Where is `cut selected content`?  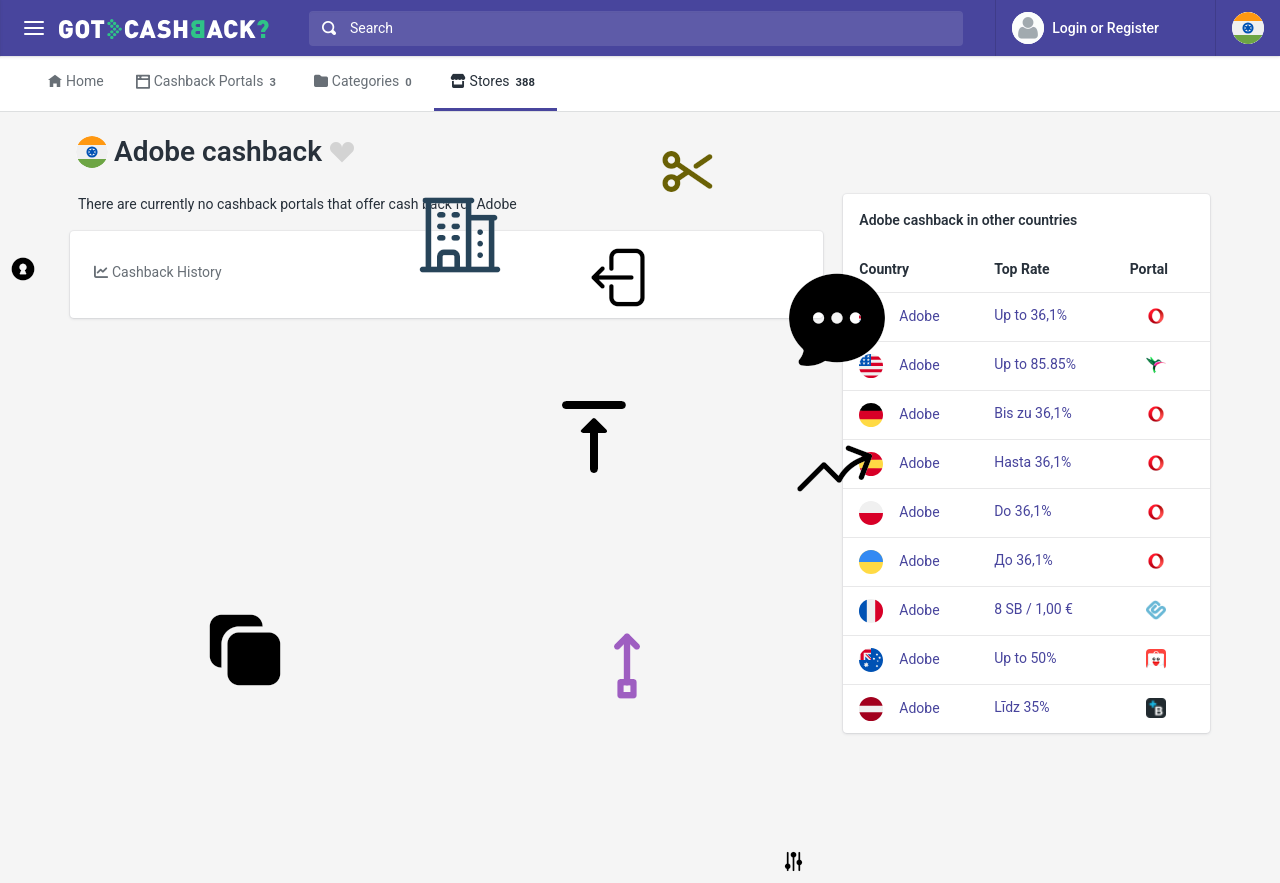
cut selected content is located at coordinates (686, 171).